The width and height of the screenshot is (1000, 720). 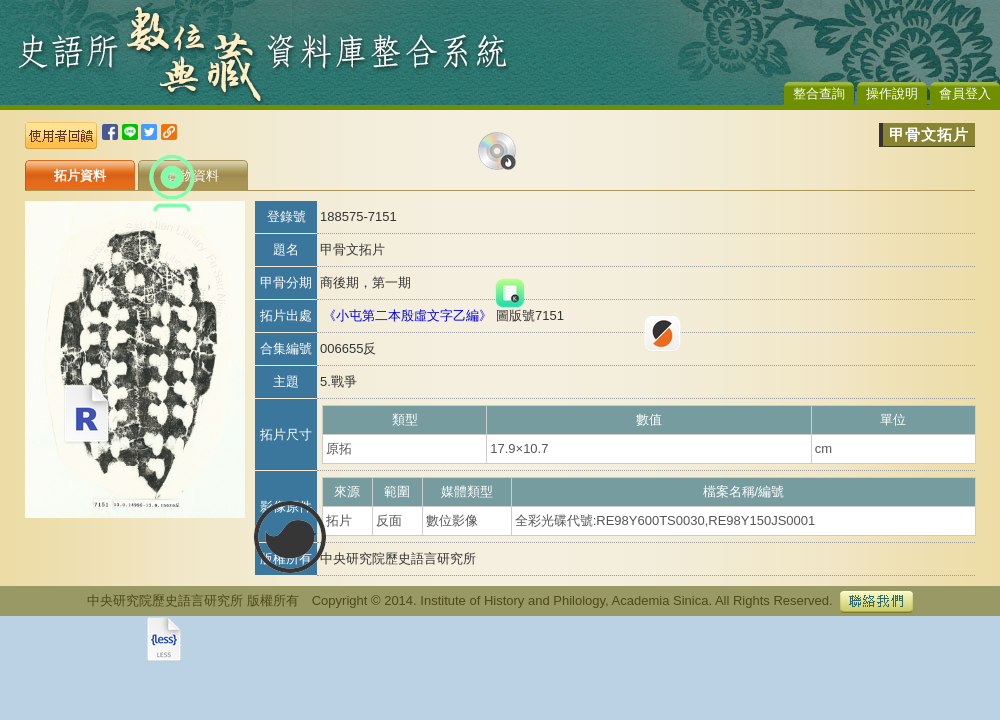 What do you see at coordinates (290, 537) in the screenshot?
I see `launch budgie desktop environment` at bounding box center [290, 537].